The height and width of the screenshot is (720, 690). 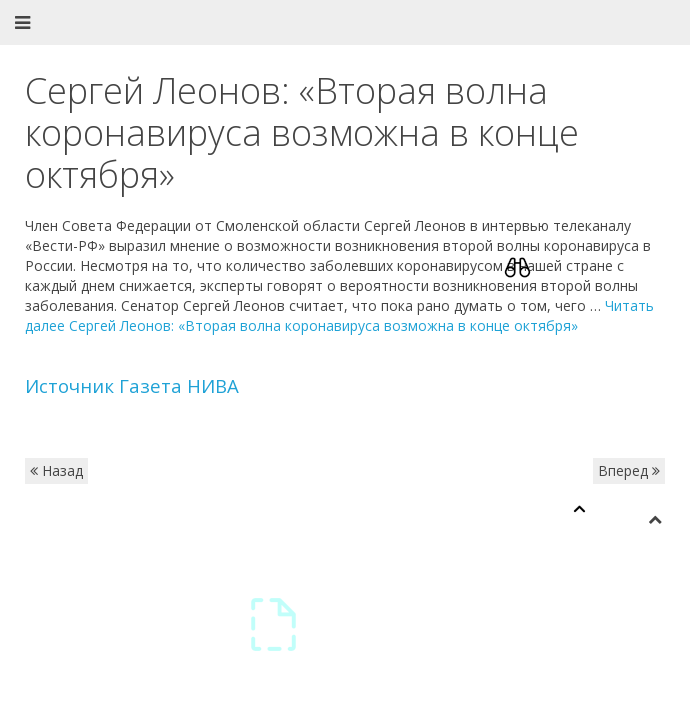 I want to click on indicates a draft or incomplete file, so click(x=273, y=624).